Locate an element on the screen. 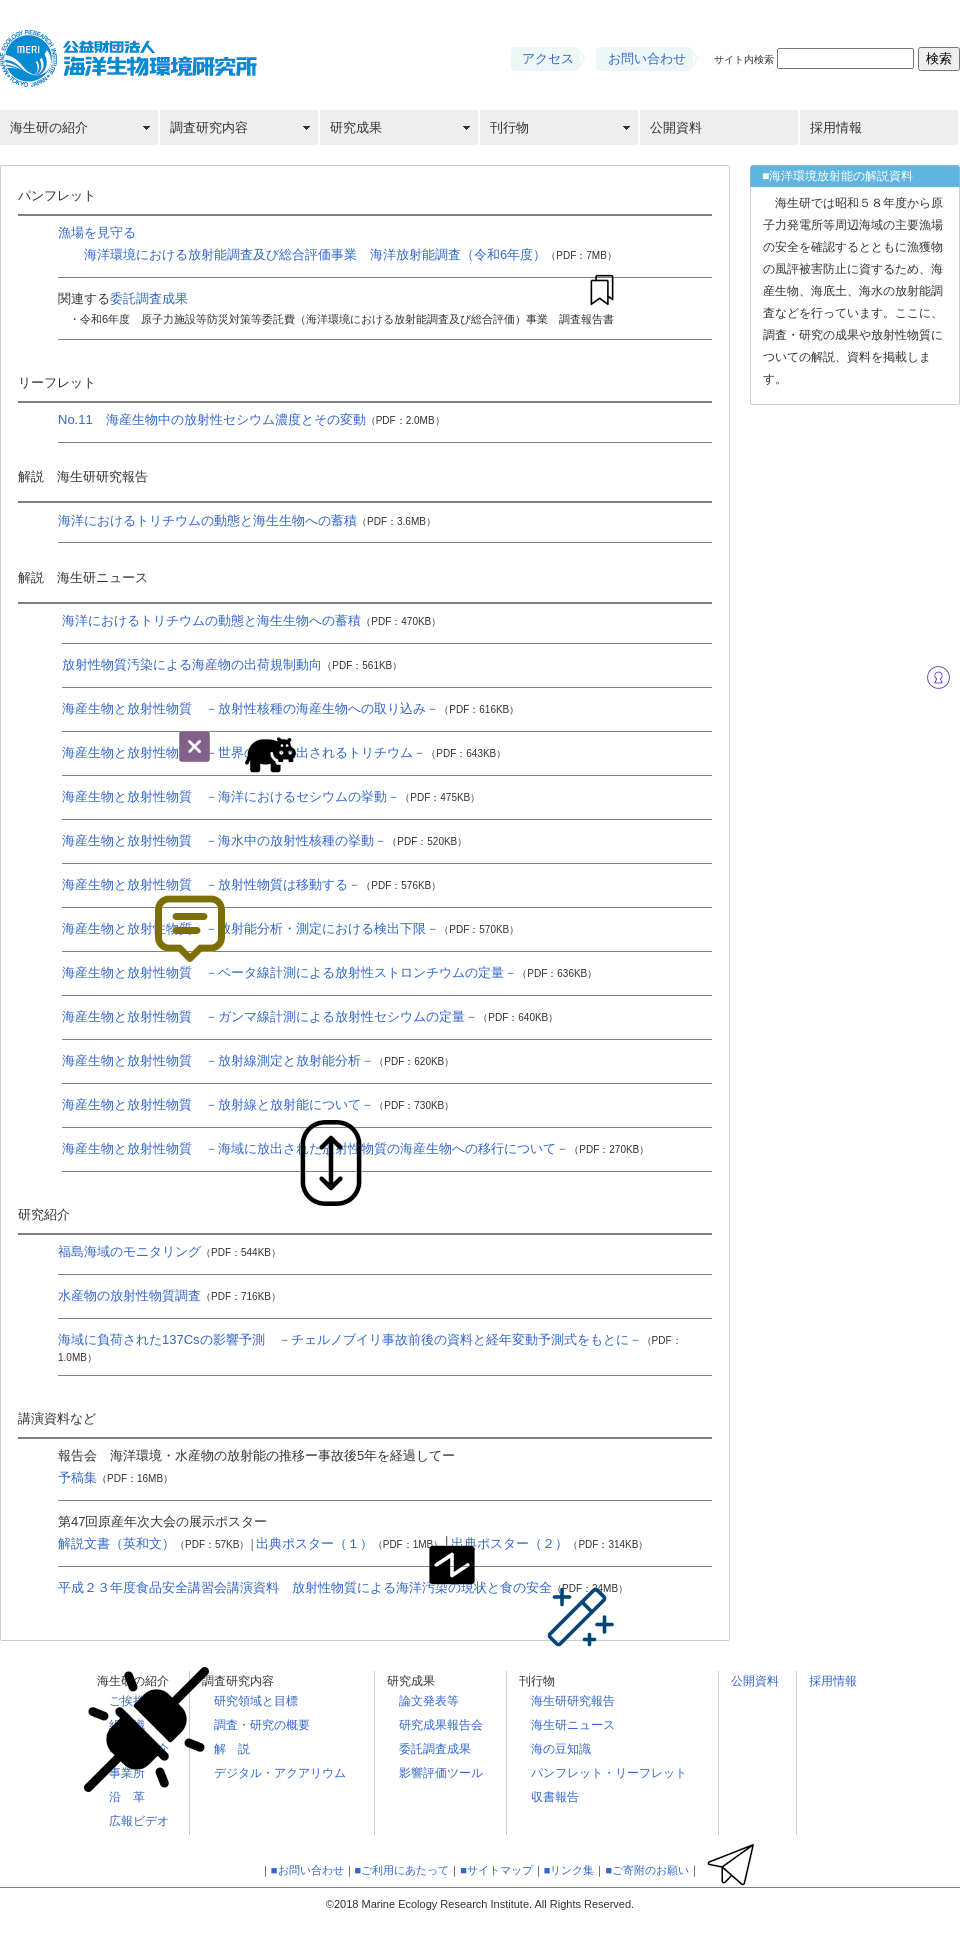 This screenshot has height=1945, width=960. hippo animal icon is located at coordinates (270, 754).